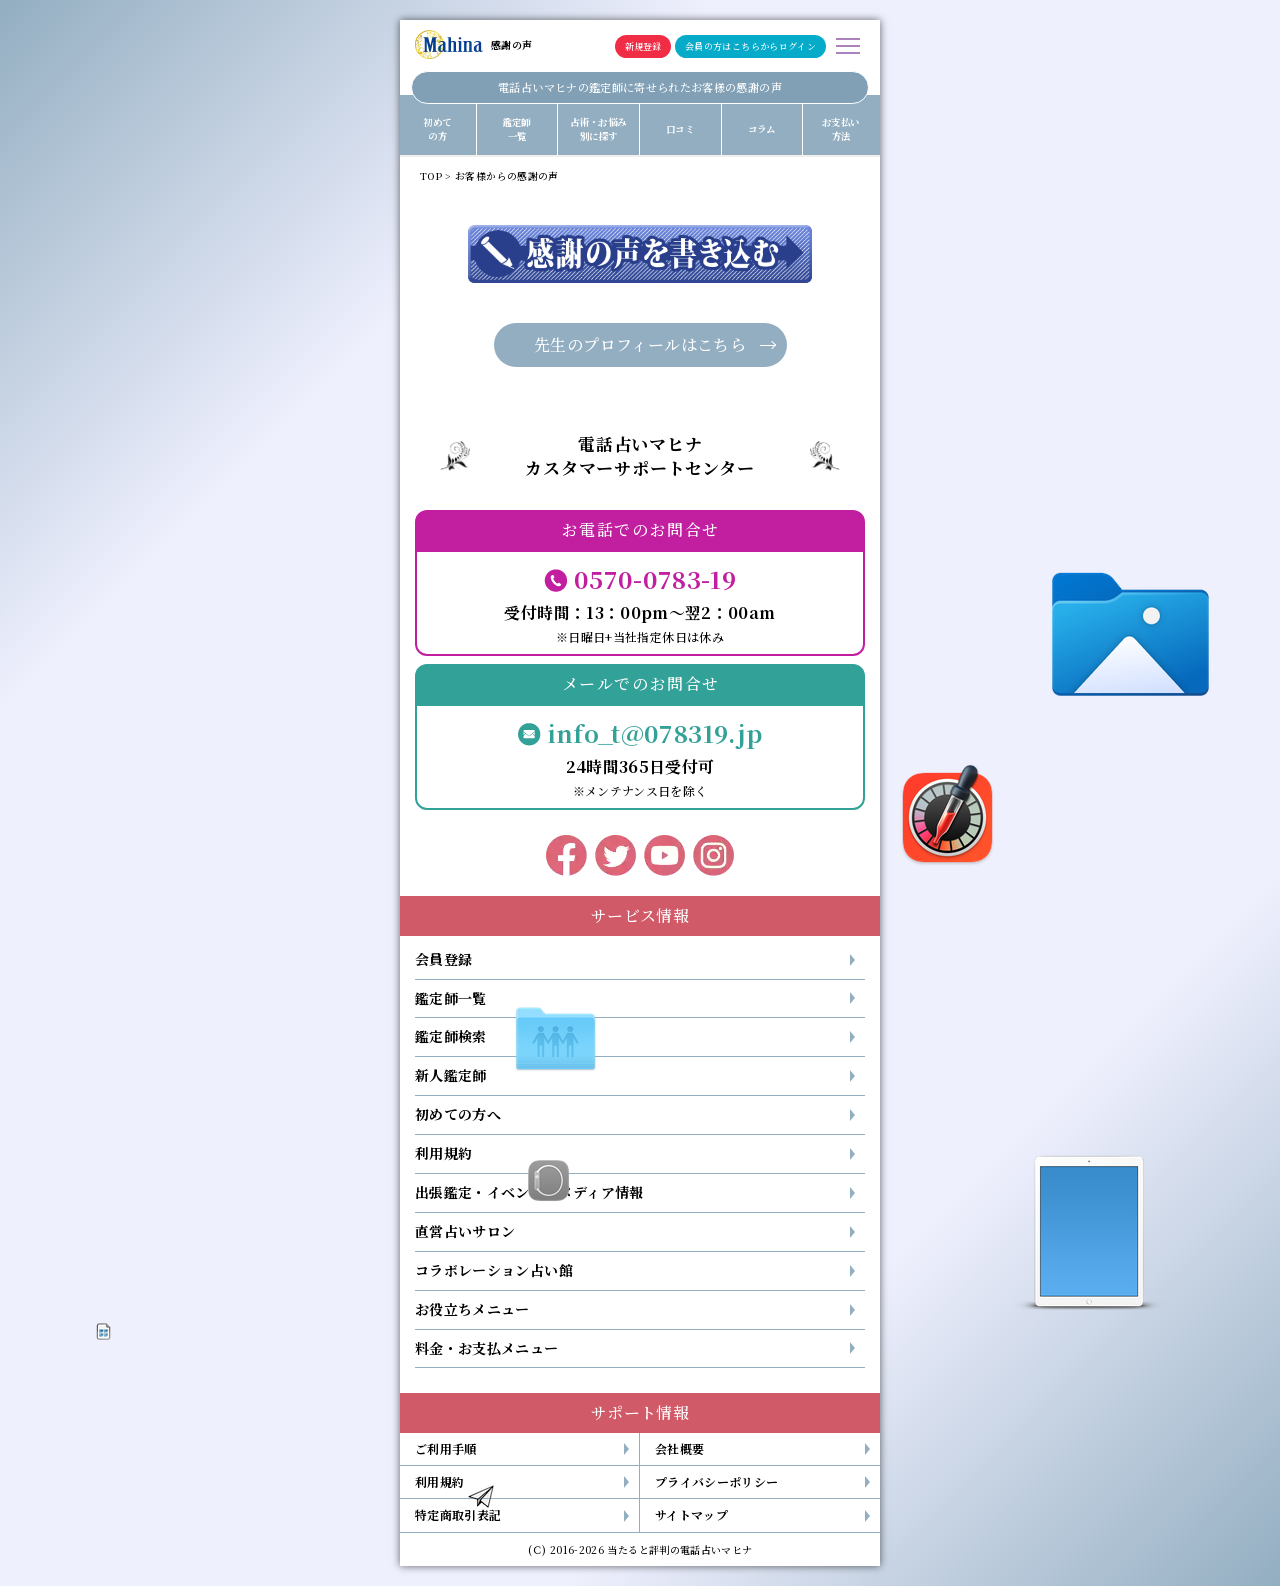  I want to click on libreoffice master document file type, so click(103, 1331).